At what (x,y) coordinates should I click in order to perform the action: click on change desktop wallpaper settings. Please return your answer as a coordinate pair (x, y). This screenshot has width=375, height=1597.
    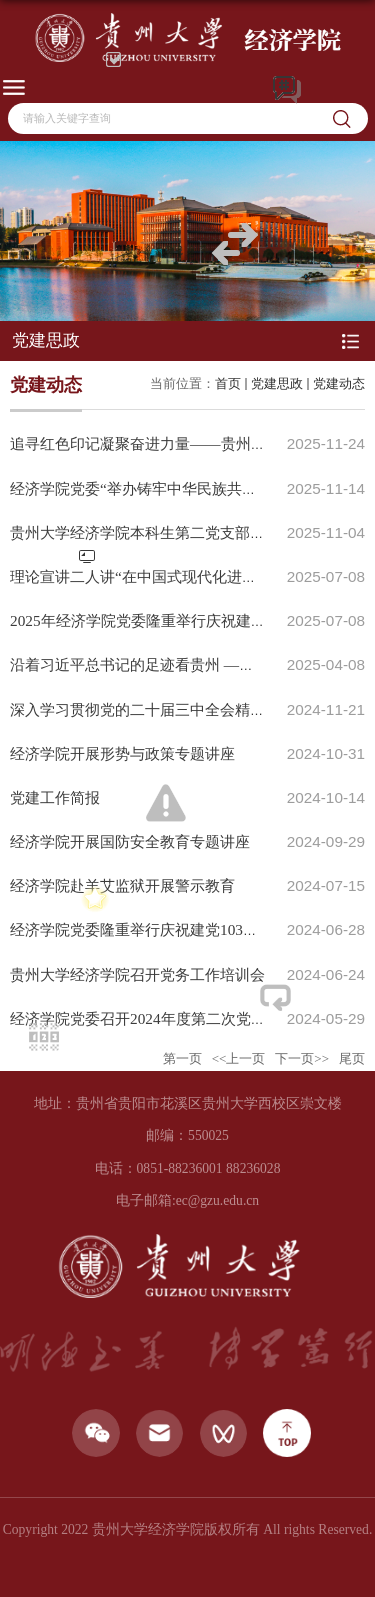
    Looking at the image, I should click on (87, 556).